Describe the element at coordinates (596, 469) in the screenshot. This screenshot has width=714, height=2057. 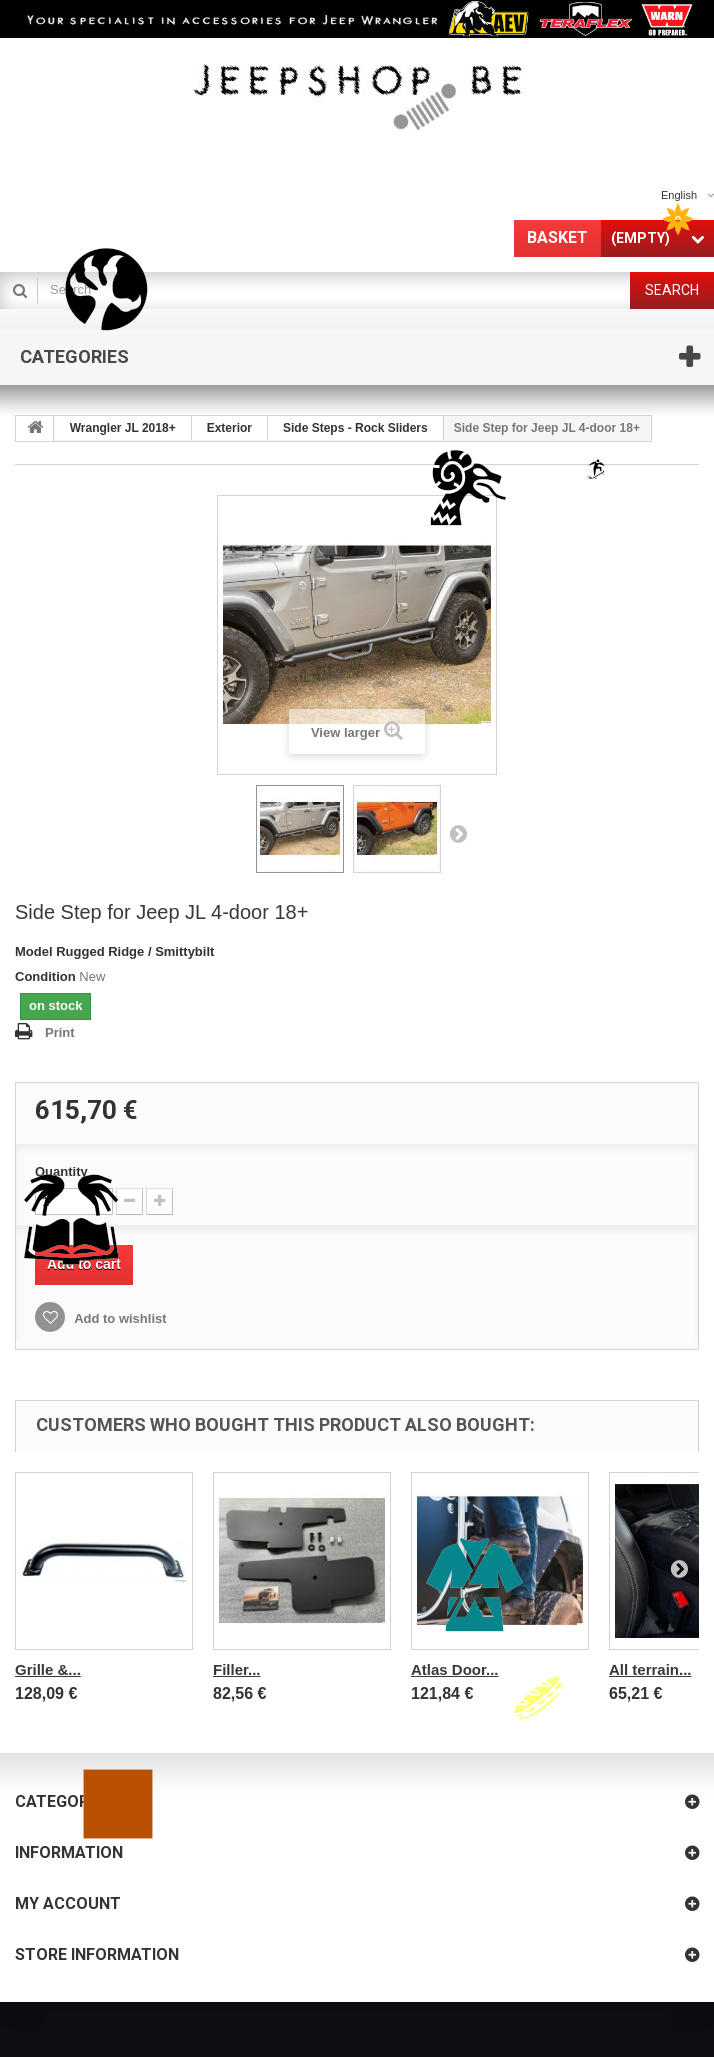
I see `access skateboarding games or activities` at that location.